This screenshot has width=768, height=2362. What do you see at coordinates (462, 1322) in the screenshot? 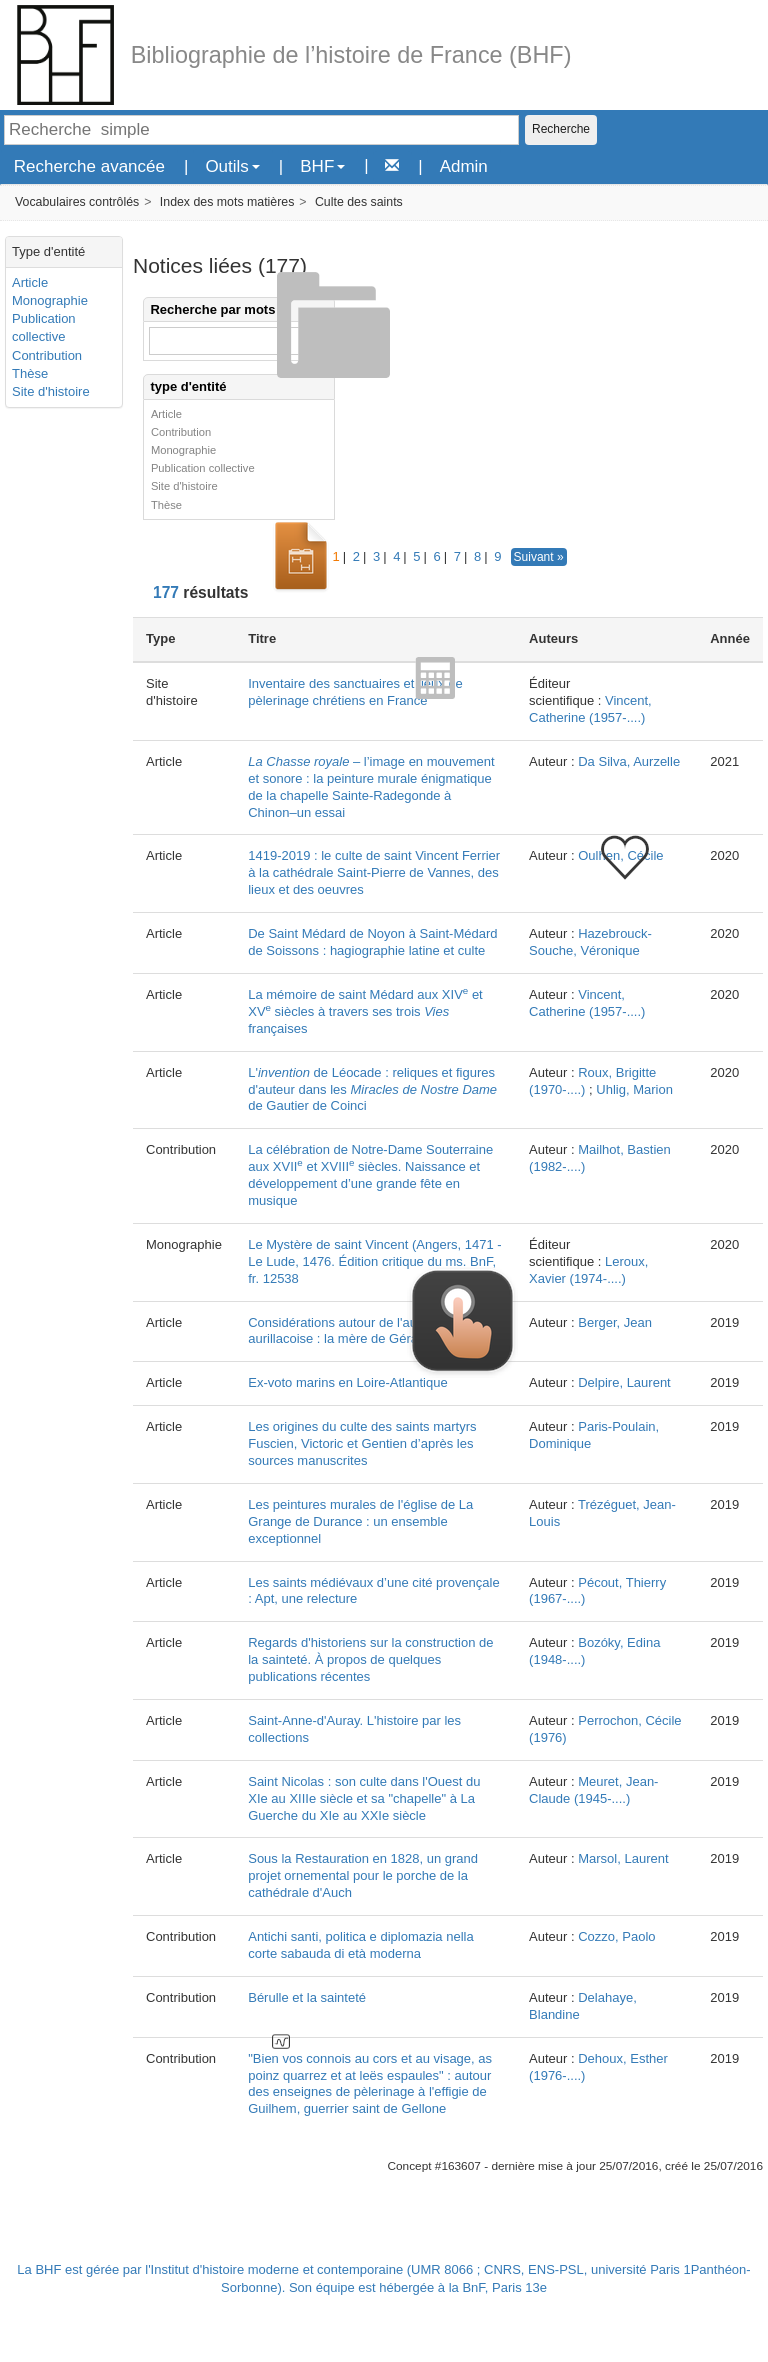
I see `configure touchscreen settings` at bounding box center [462, 1322].